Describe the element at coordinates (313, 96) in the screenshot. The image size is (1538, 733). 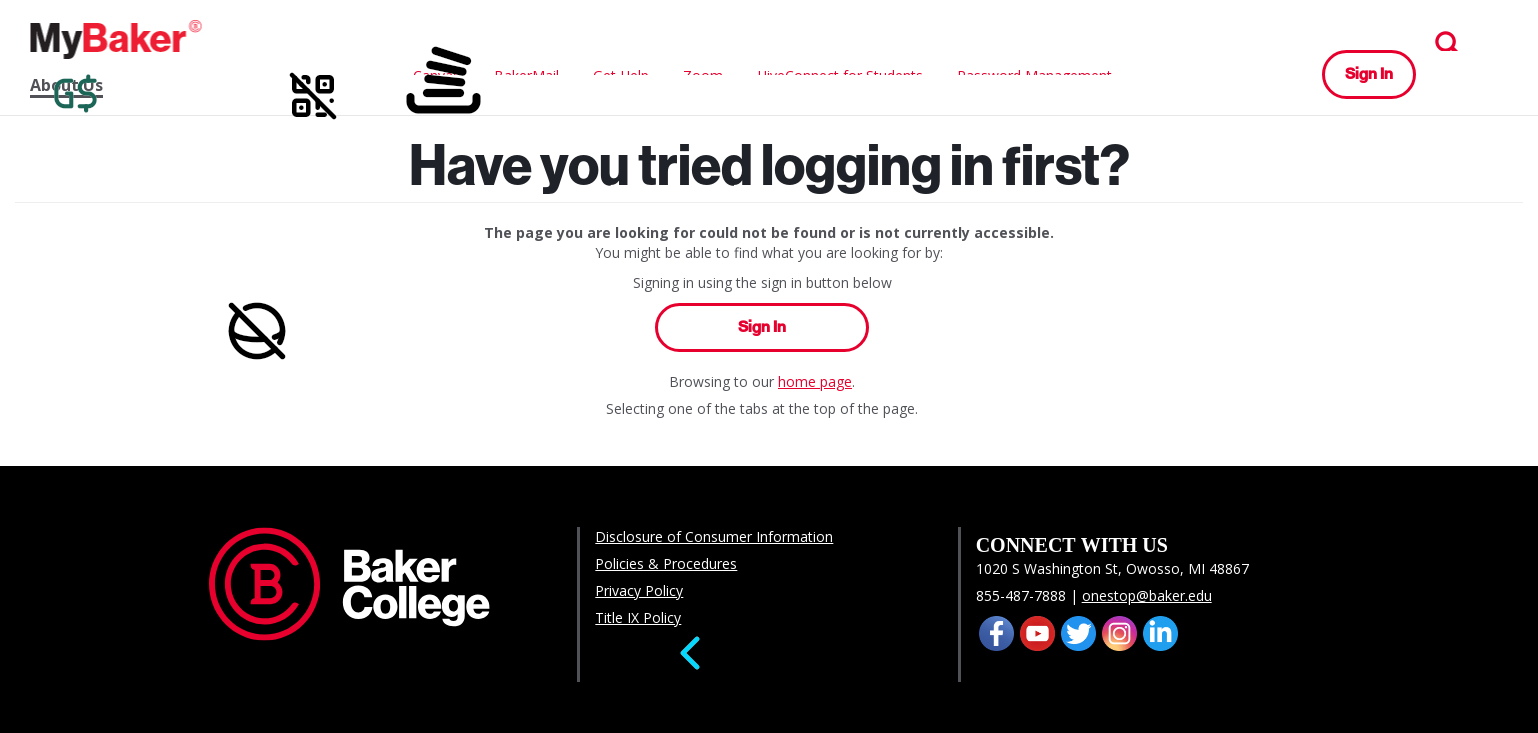
I see `QR code scanning is disabled` at that location.